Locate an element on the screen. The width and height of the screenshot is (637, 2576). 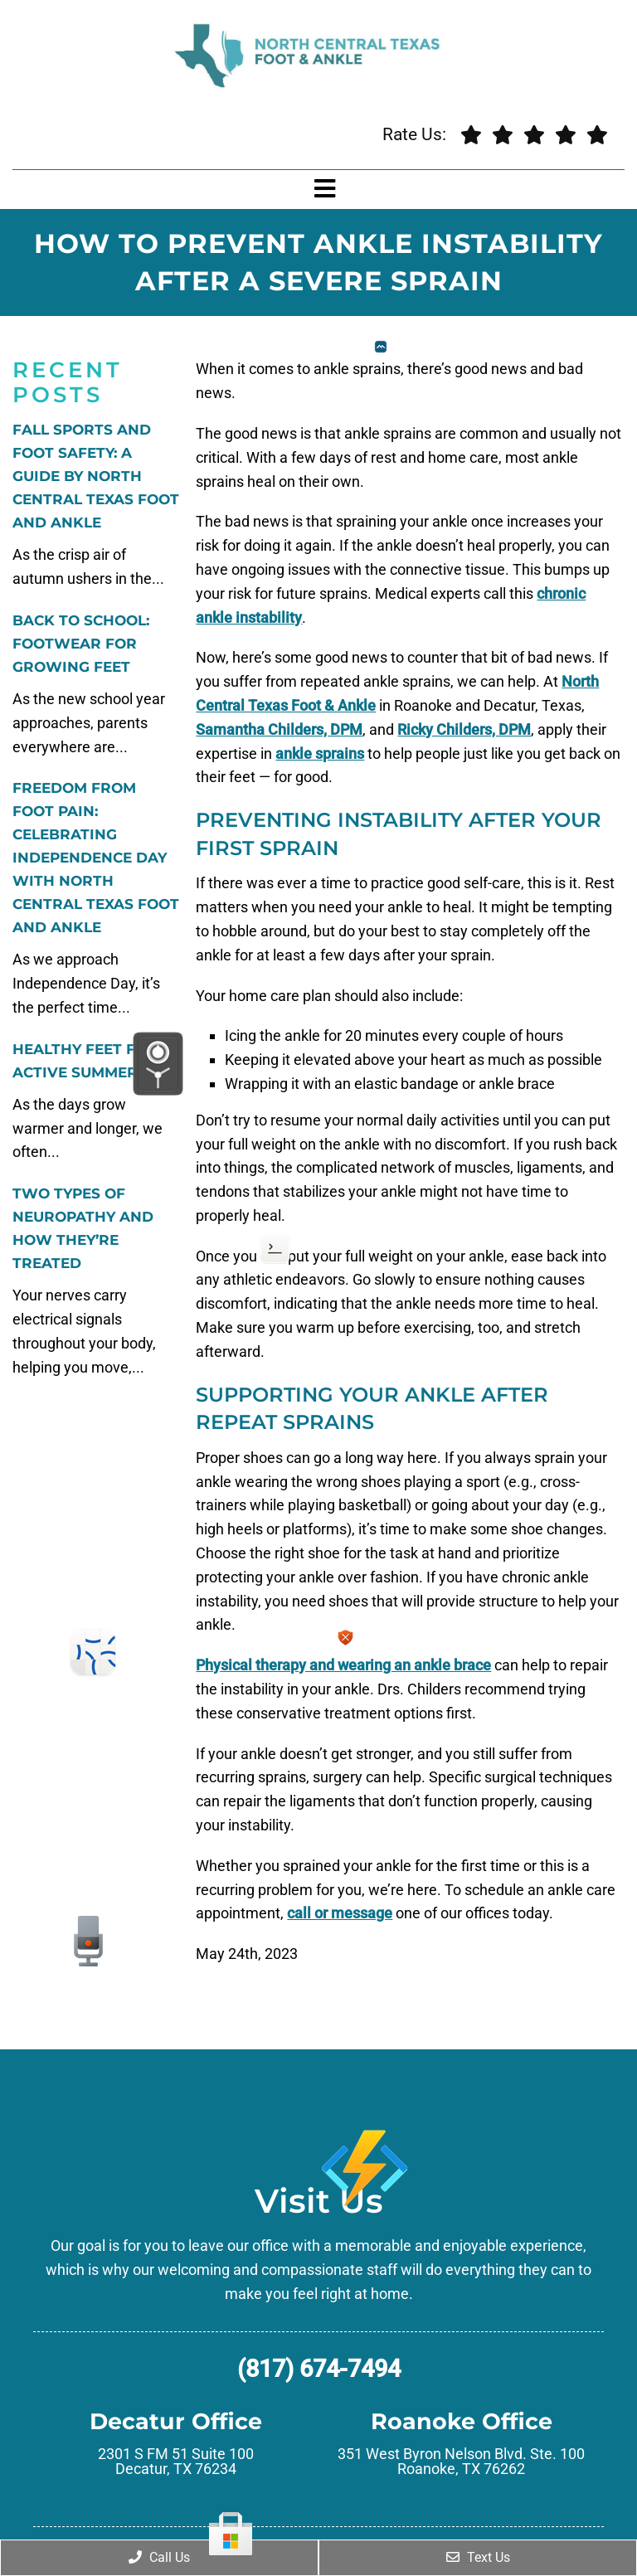
open voice recorder app is located at coordinates (88, 1941).